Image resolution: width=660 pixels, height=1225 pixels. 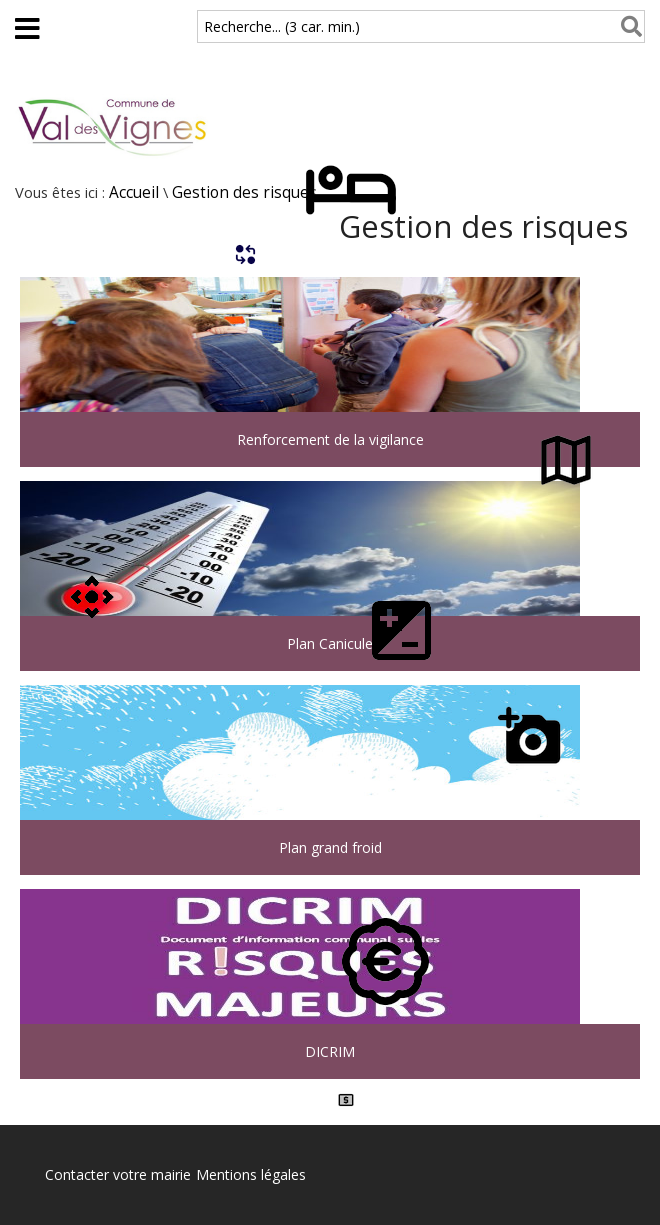 I want to click on open map view, so click(x=566, y=460).